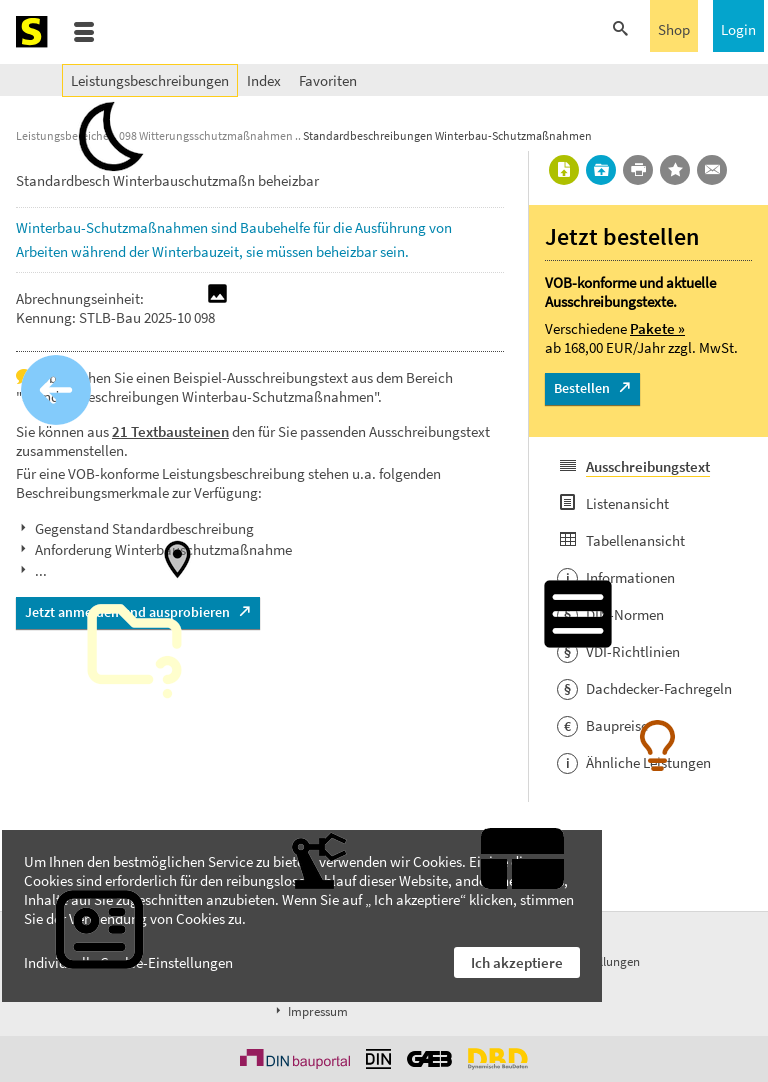 This screenshot has height=1082, width=768. I want to click on view list of items, so click(578, 614).